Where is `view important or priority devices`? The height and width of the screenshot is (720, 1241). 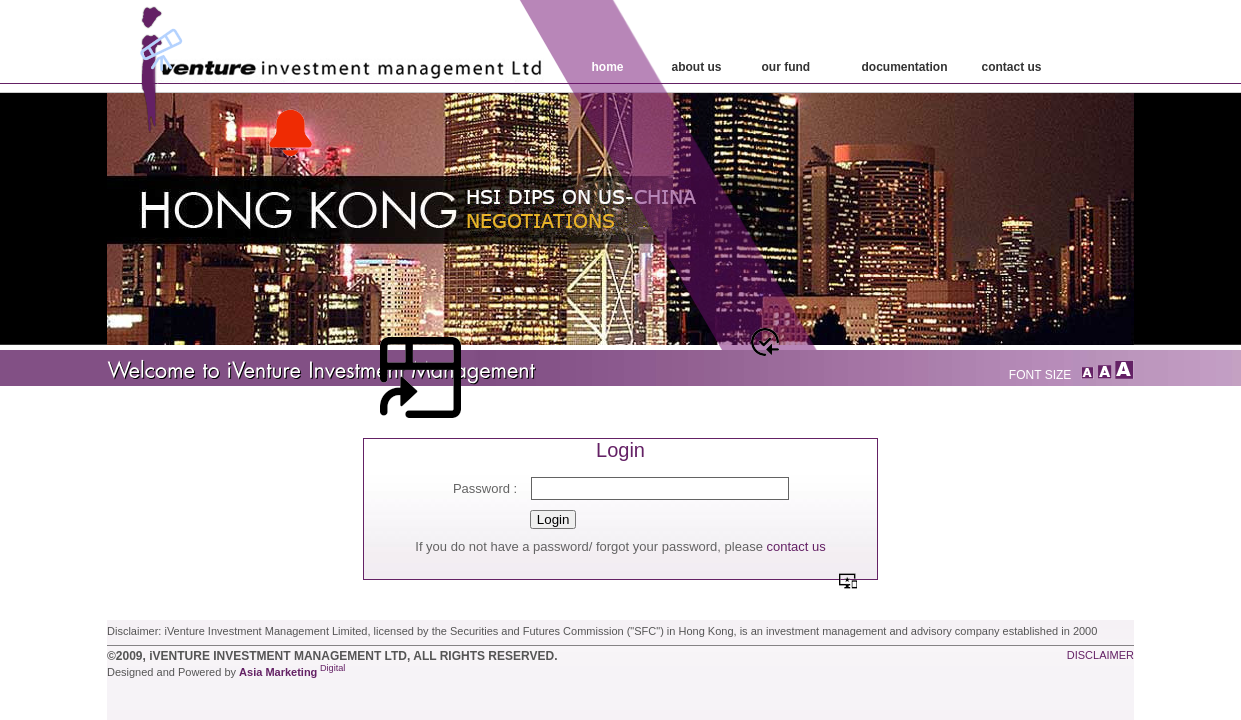
view important or priority devices is located at coordinates (848, 581).